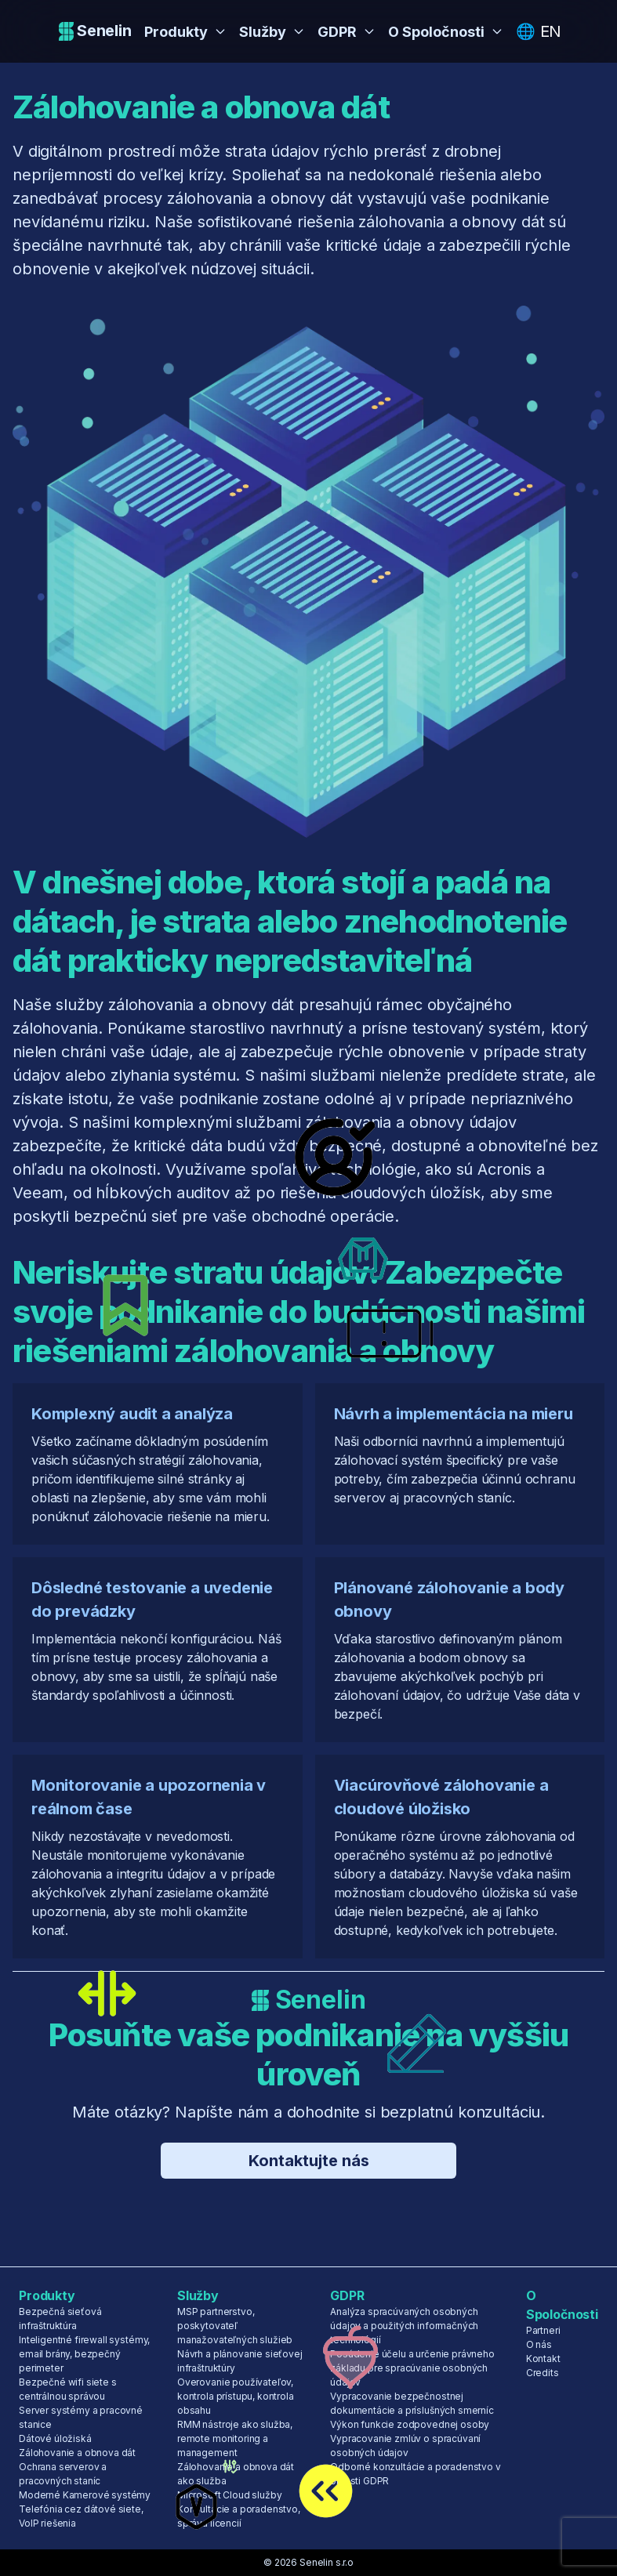 This screenshot has height=2576, width=617. Describe the element at coordinates (388, 1333) in the screenshot. I see `indicates low battery warning` at that location.